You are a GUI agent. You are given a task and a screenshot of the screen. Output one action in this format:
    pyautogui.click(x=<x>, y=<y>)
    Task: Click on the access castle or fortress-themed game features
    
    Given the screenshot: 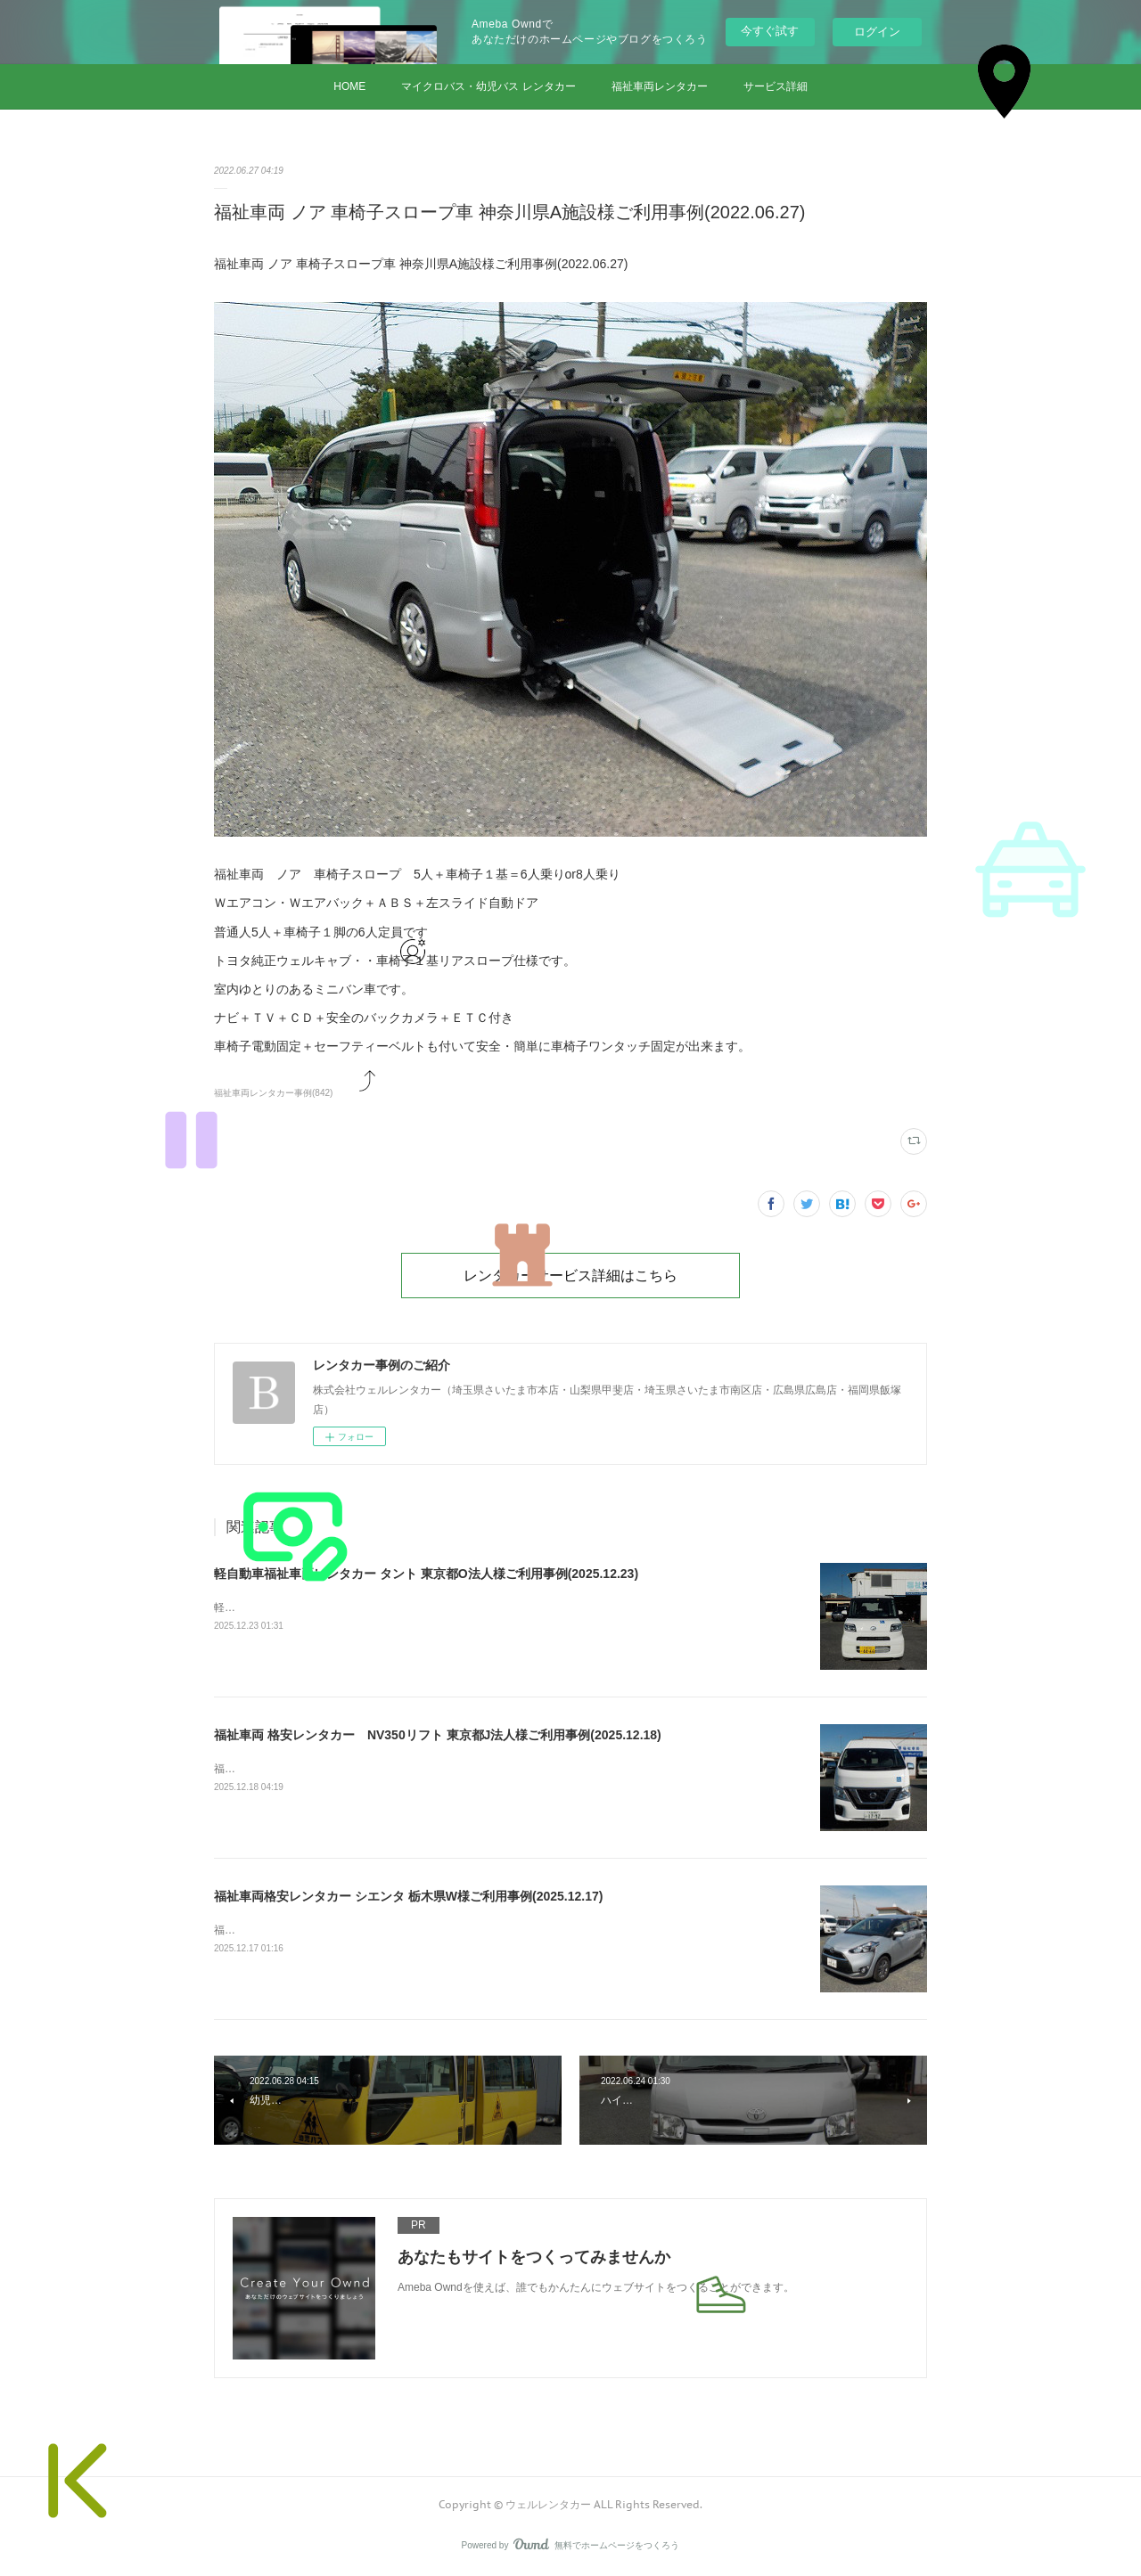 What is the action you would take?
    pyautogui.click(x=522, y=1254)
    